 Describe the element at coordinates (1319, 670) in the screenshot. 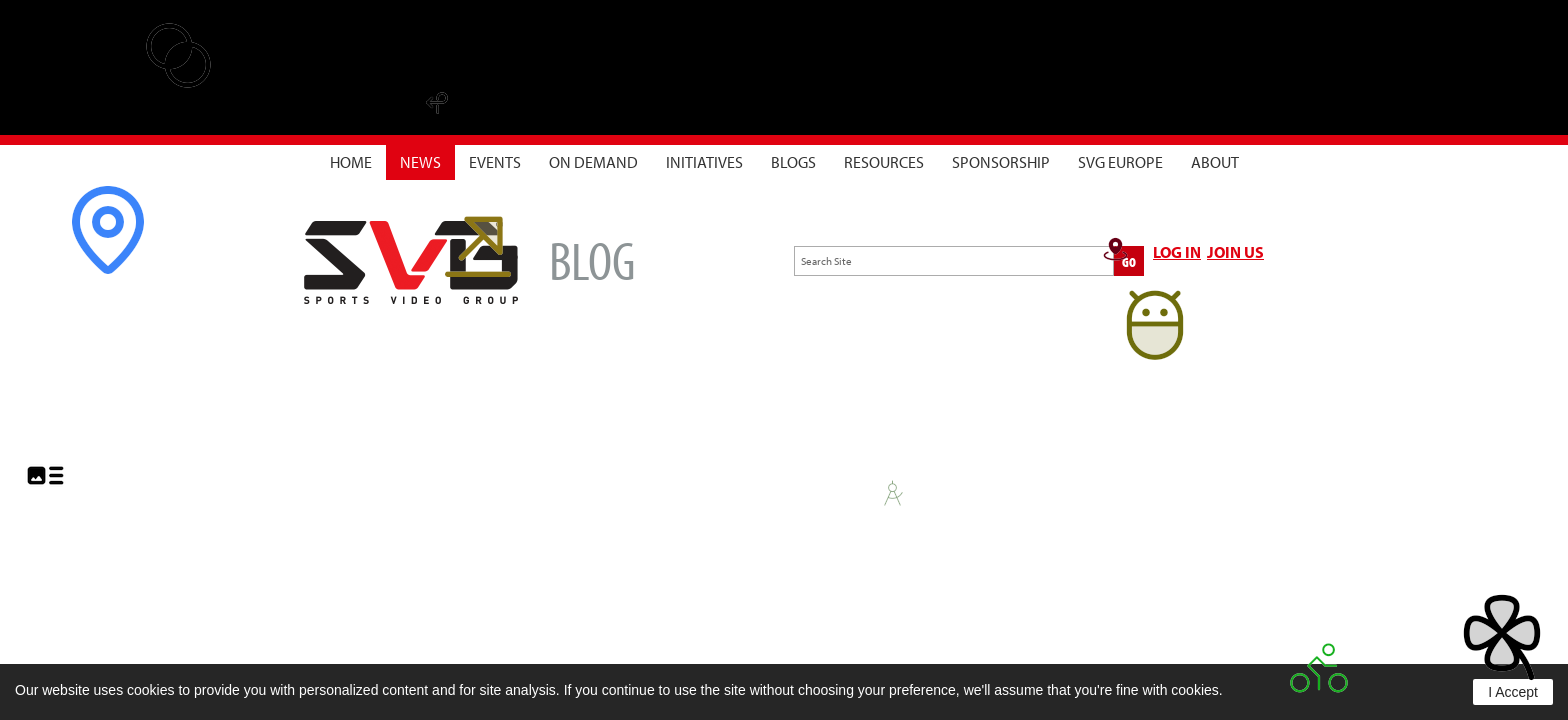

I see `access cycling or bike-related features` at that location.